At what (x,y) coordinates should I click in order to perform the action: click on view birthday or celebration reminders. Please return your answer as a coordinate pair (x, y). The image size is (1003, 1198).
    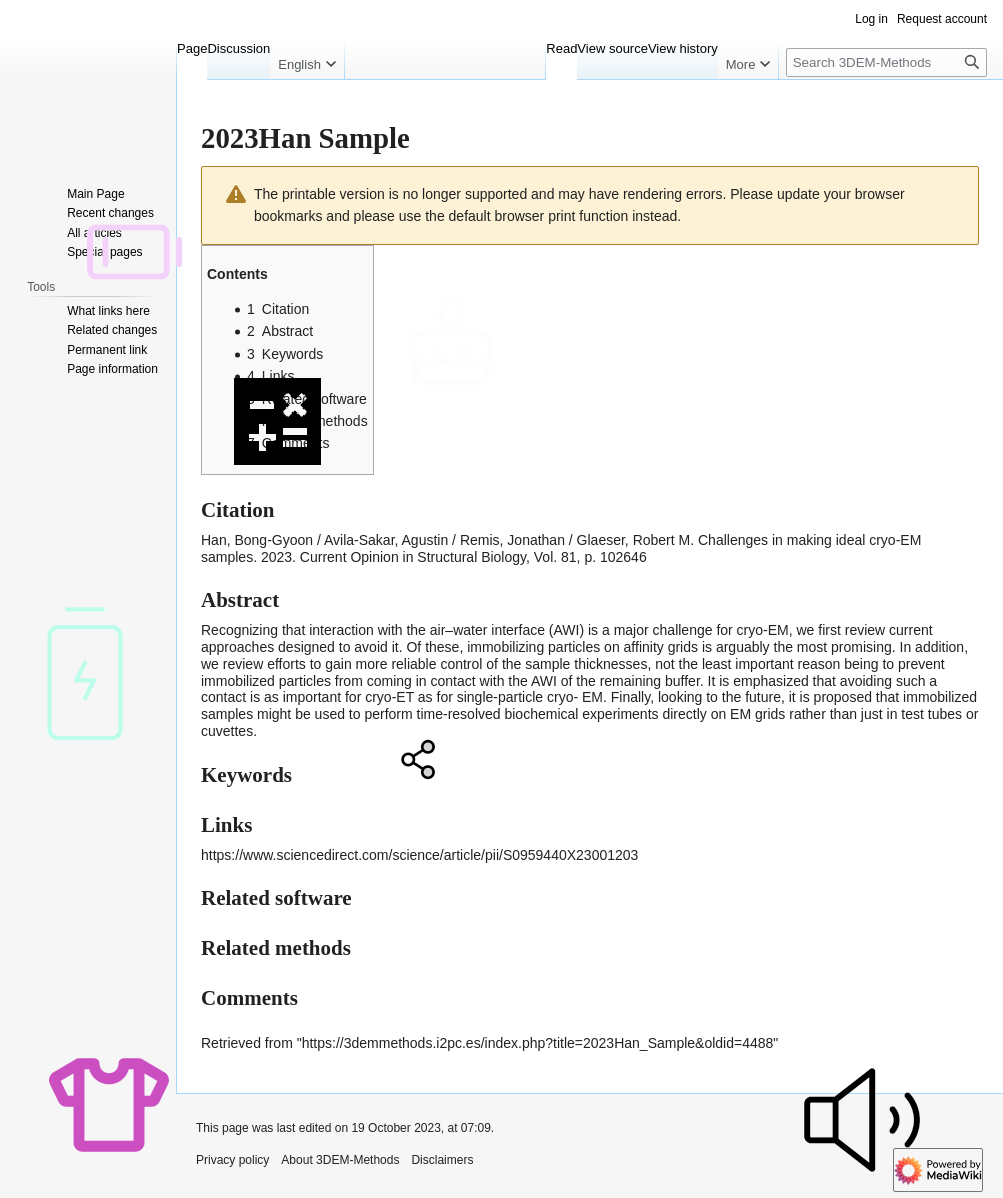
    Looking at the image, I should click on (451, 347).